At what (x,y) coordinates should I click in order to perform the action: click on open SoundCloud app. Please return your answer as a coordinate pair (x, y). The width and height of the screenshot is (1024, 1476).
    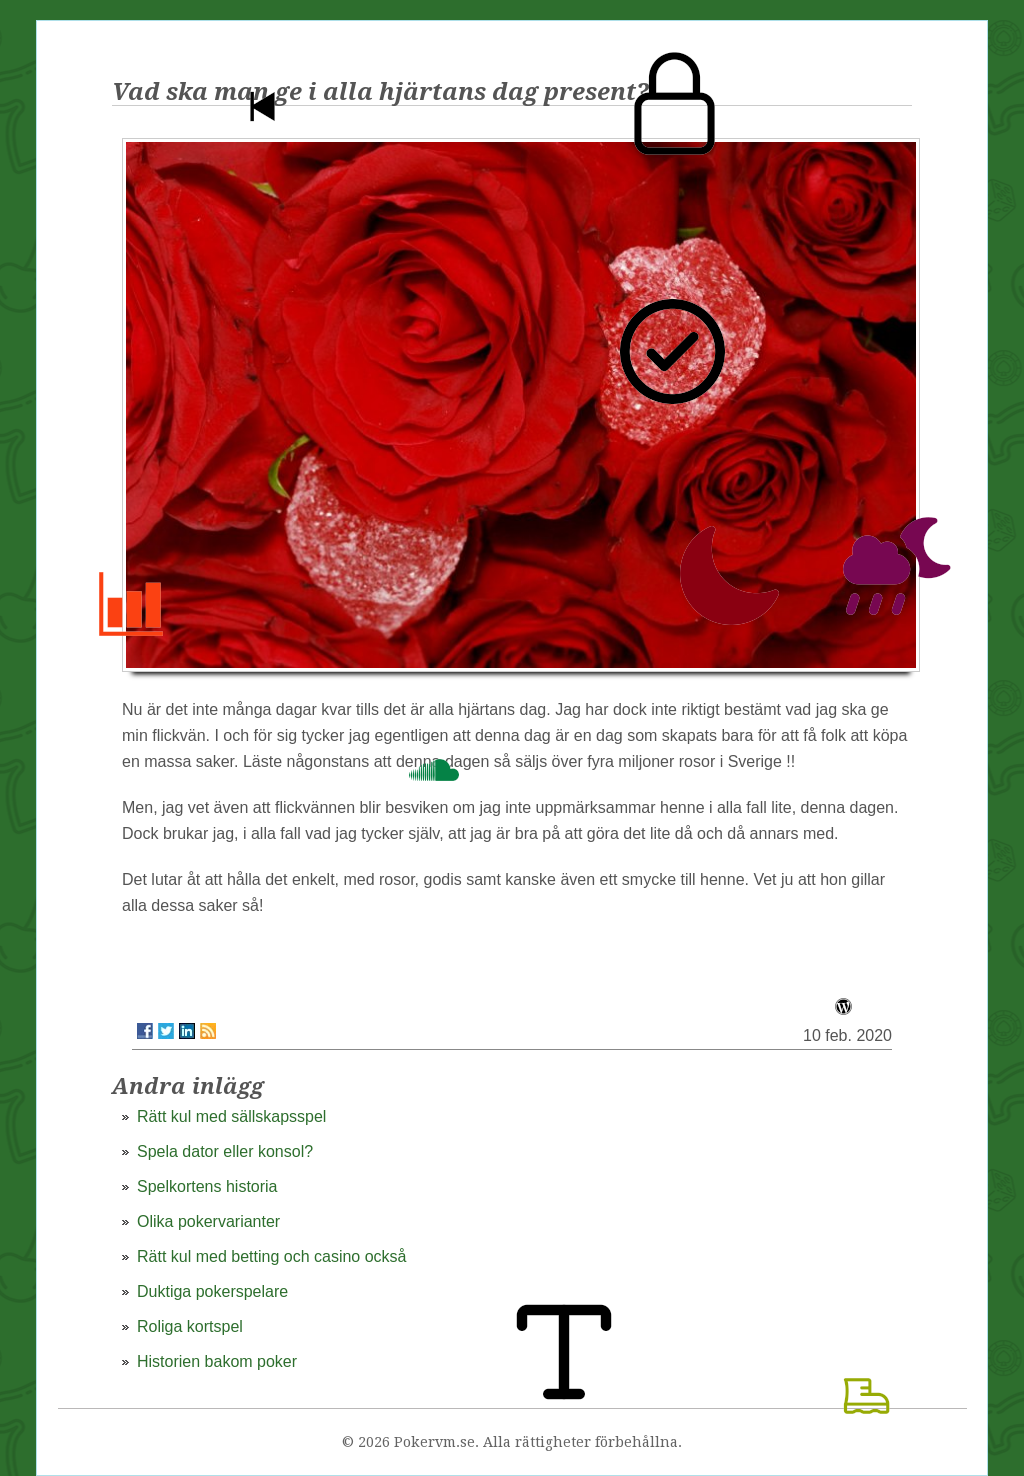
    Looking at the image, I should click on (434, 770).